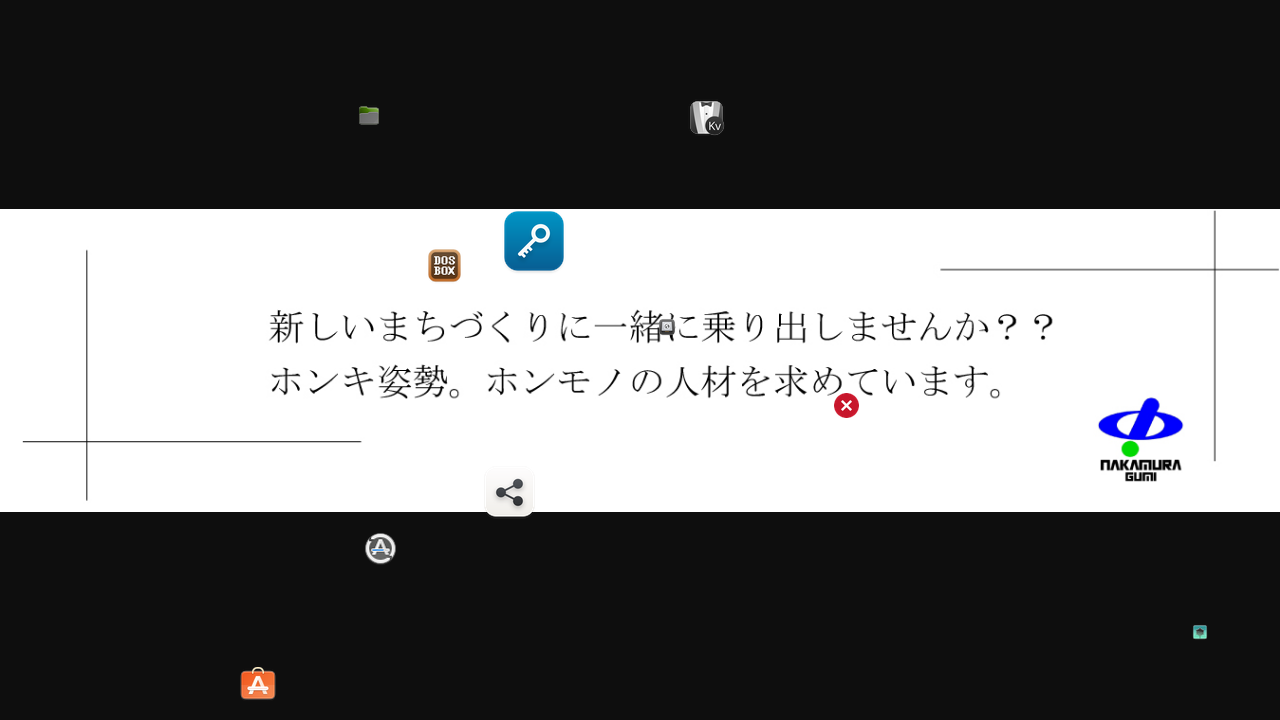 This screenshot has width=1280, height=720. What do you see at coordinates (1200, 632) in the screenshot?
I see `launch gnome mines game` at bounding box center [1200, 632].